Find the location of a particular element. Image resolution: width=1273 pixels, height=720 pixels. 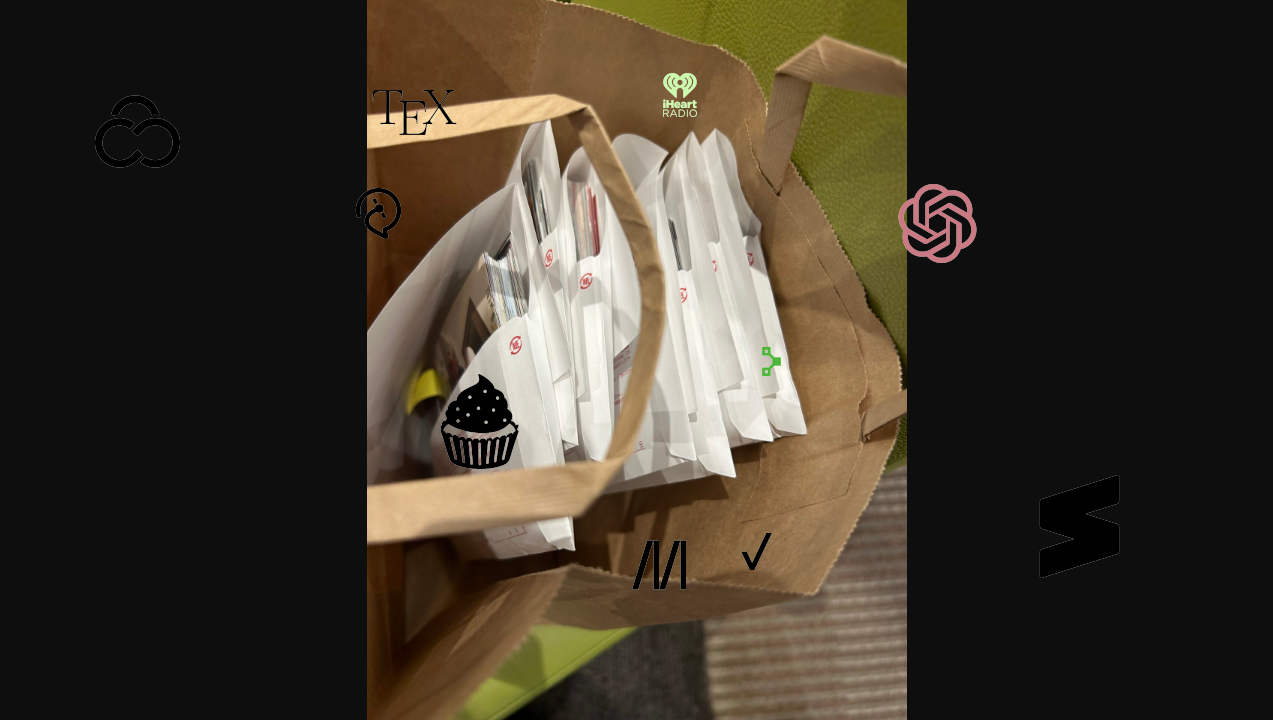

verizon wireless app or account access is located at coordinates (756, 551).